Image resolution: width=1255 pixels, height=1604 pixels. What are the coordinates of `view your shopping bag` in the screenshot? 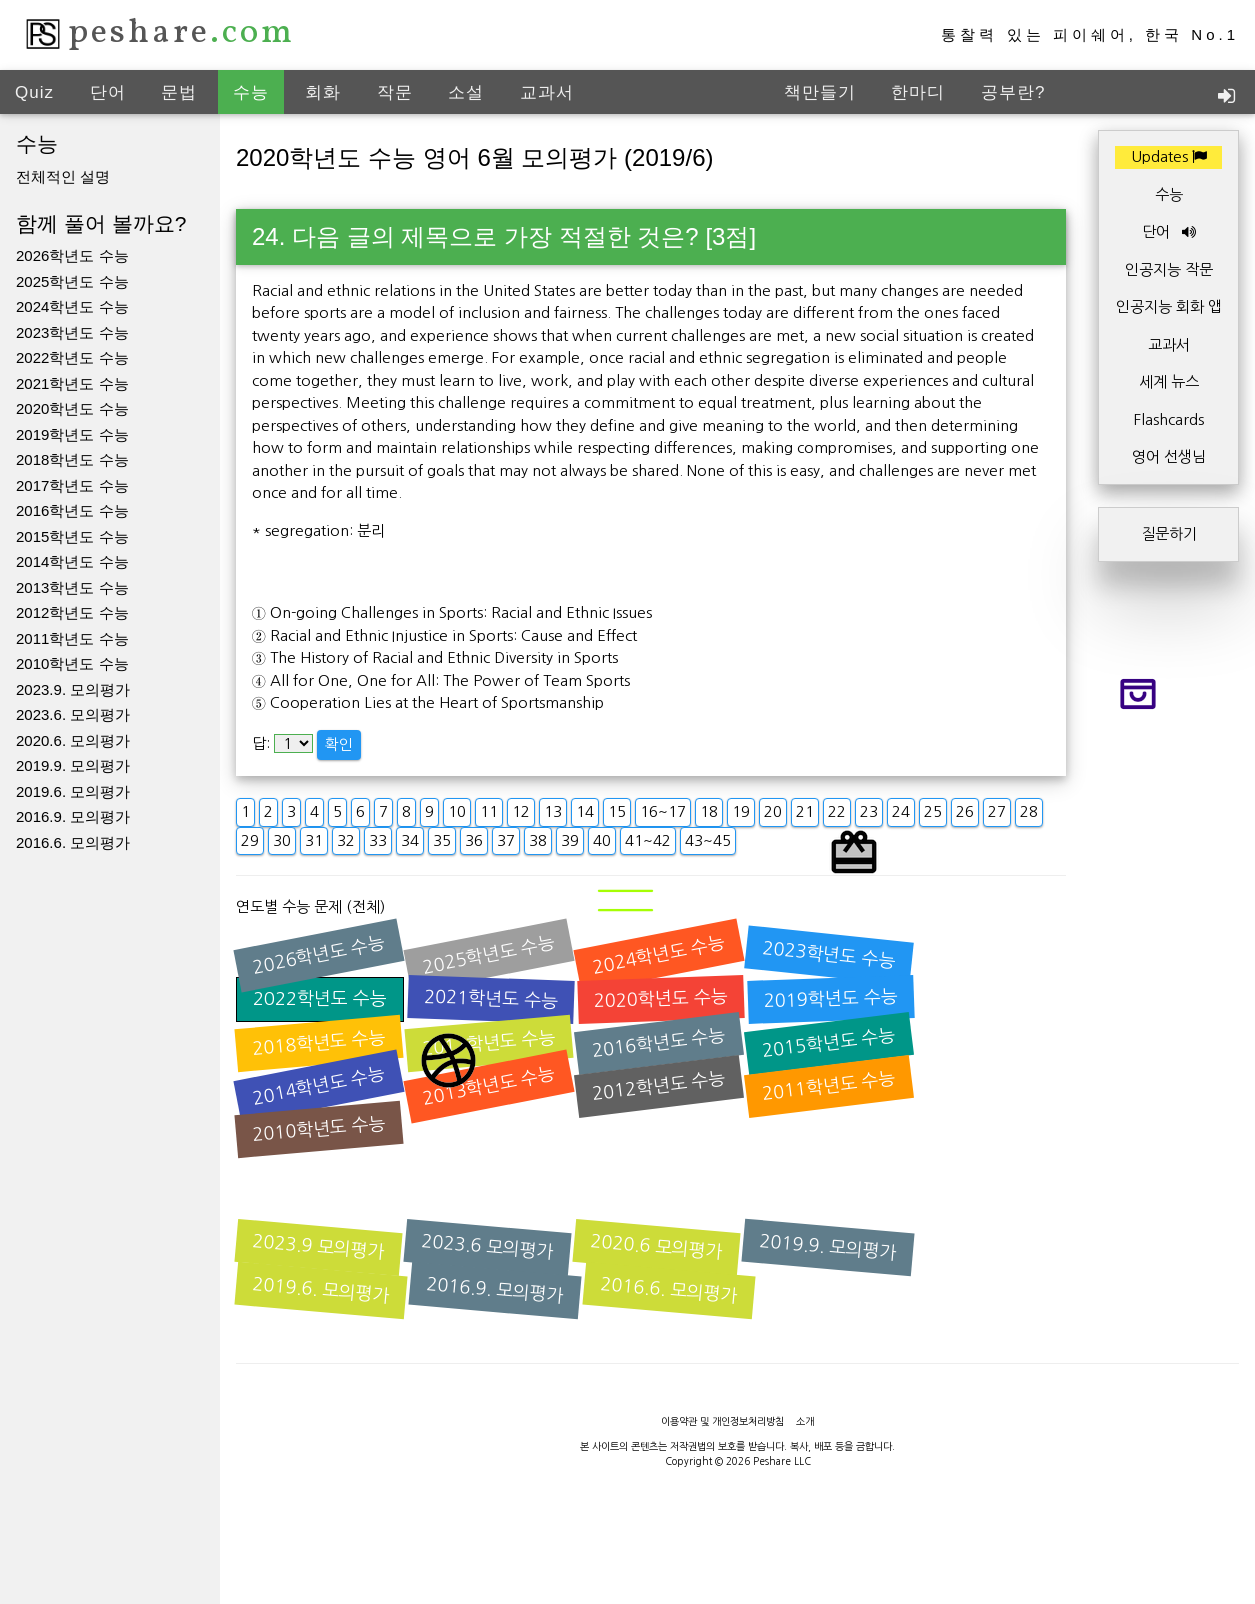 It's located at (1138, 694).